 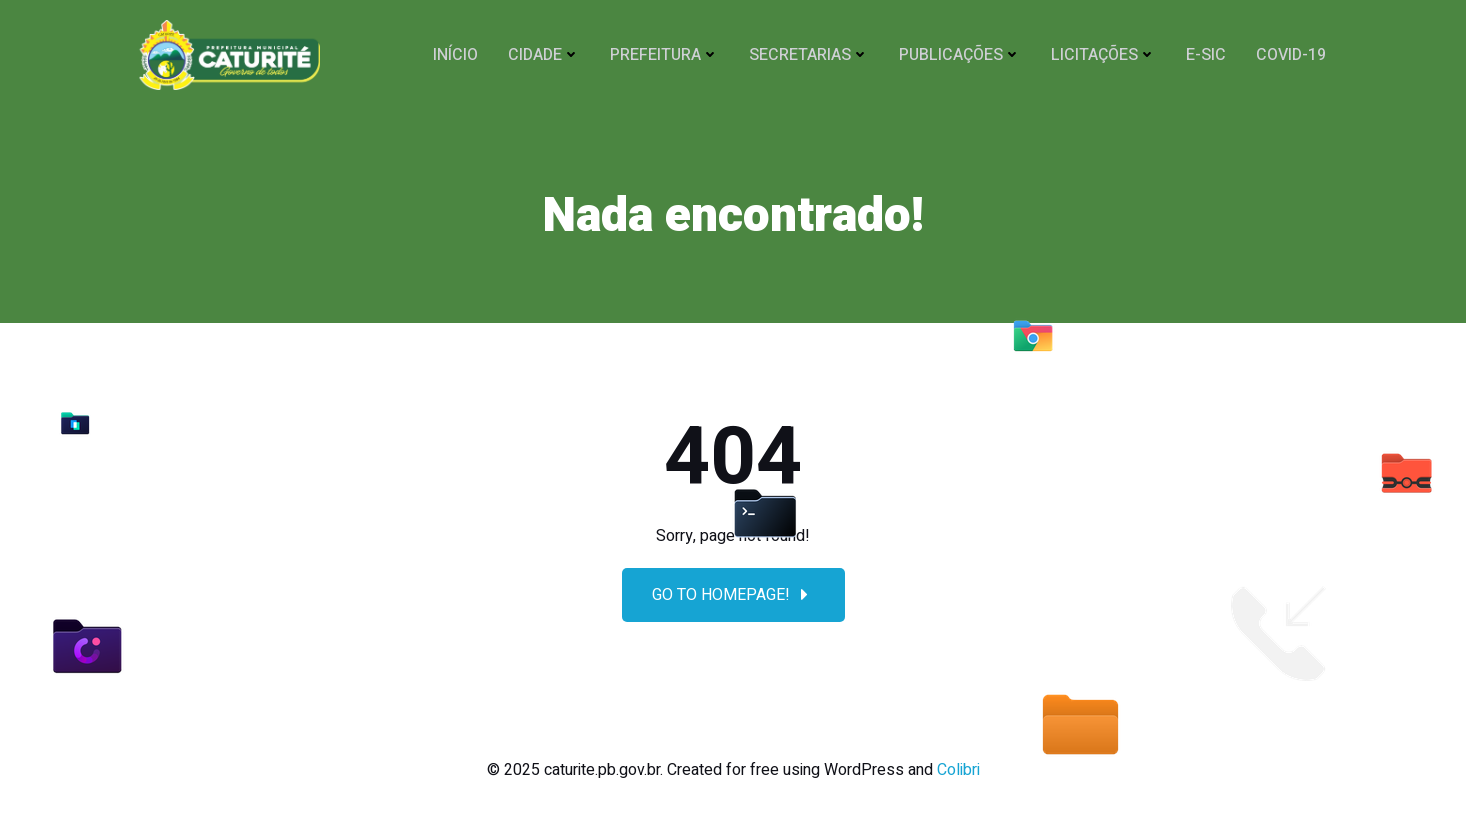 What do you see at coordinates (1406, 474) in the screenshot?
I see `open folder containing cherish ball pokémon or event pokémon` at bounding box center [1406, 474].